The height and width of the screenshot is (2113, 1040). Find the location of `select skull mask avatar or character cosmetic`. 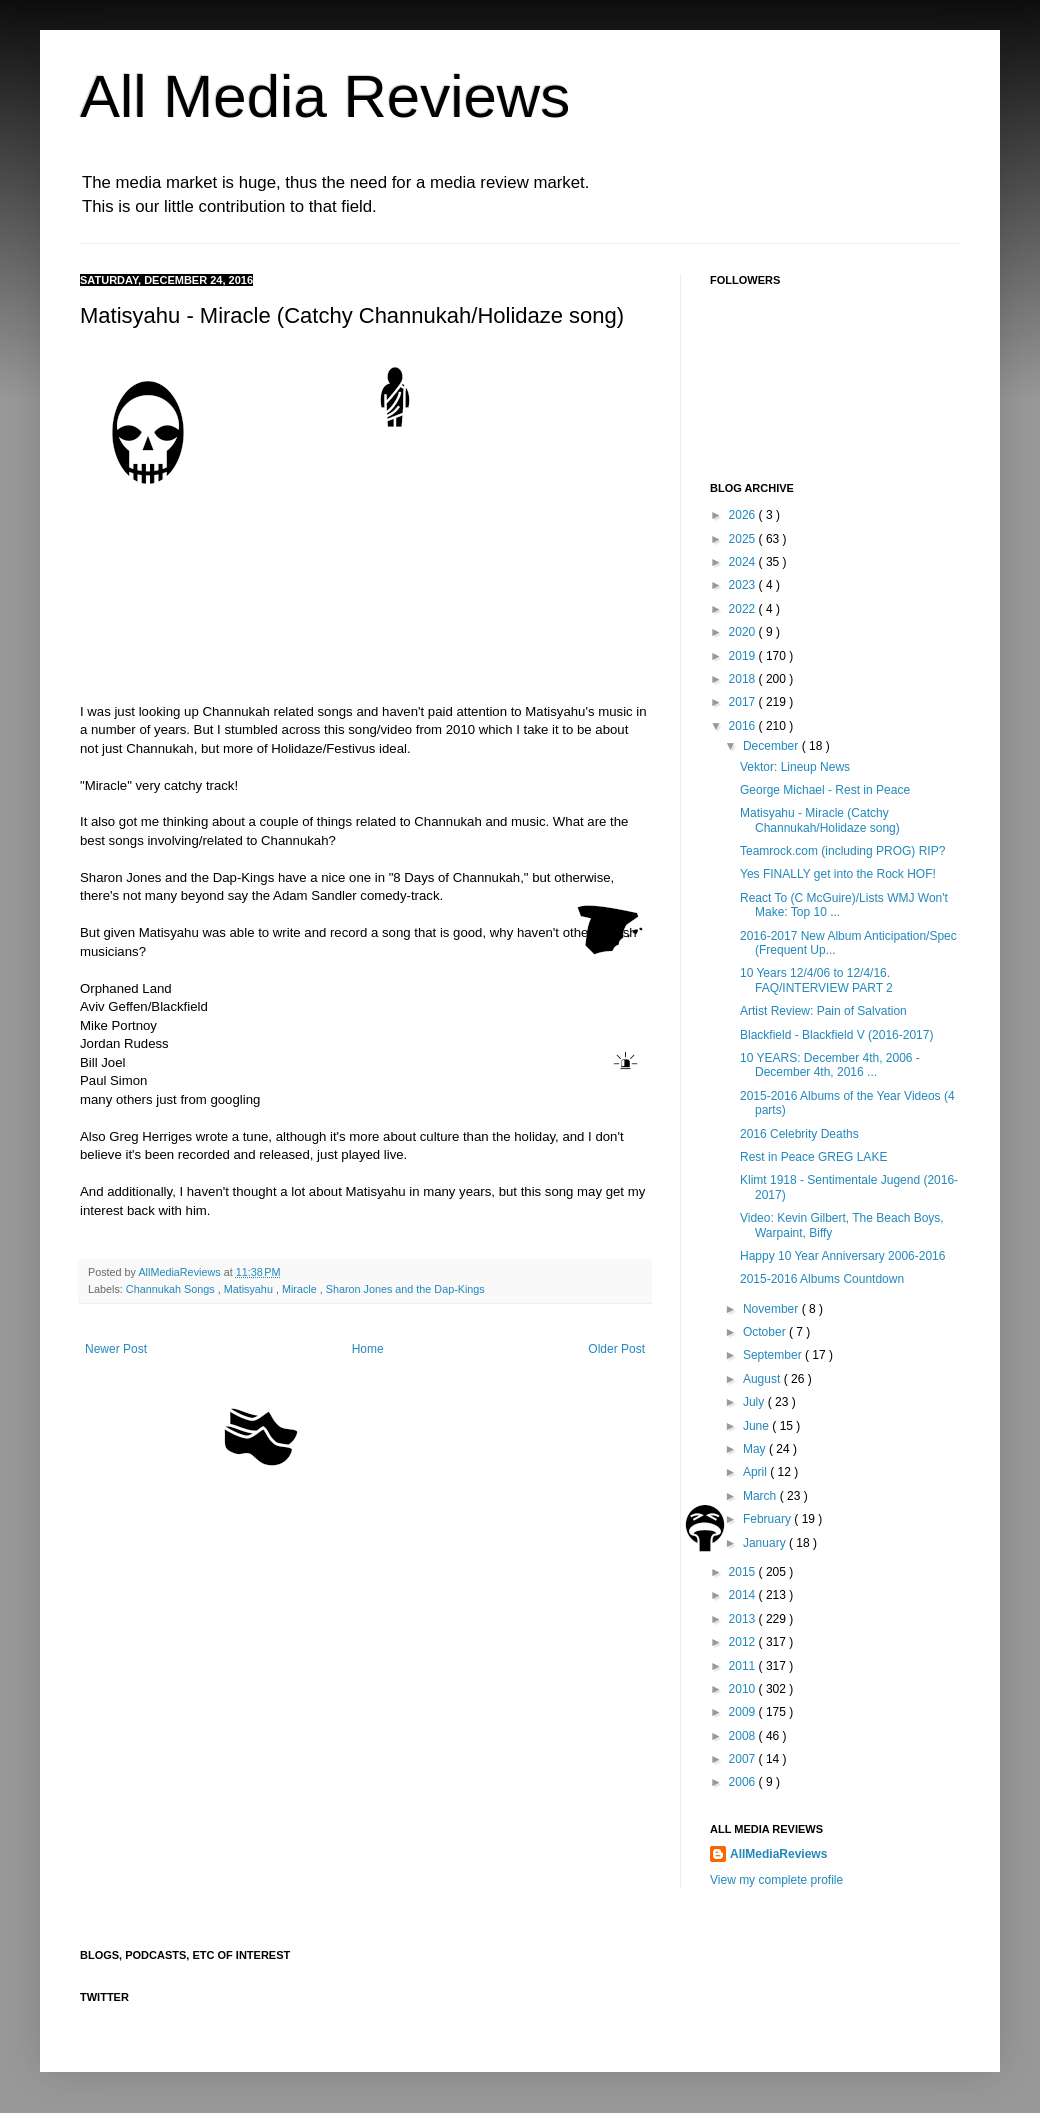

select skull mask avatar or character cosmetic is located at coordinates (147, 432).